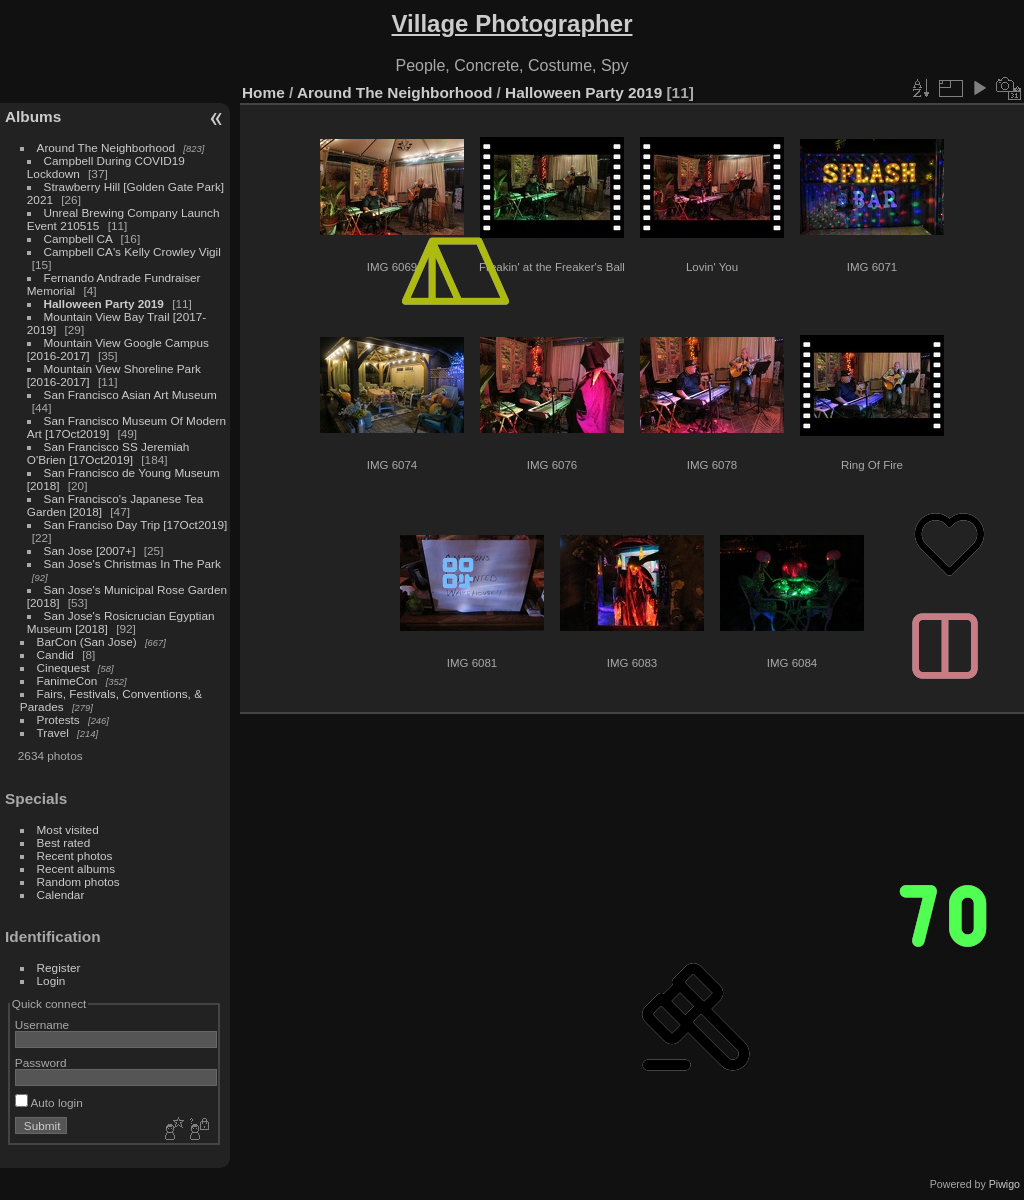  Describe the element at coordinates (458, 573) in the screenshot. I see `scan a qr code` at that location.